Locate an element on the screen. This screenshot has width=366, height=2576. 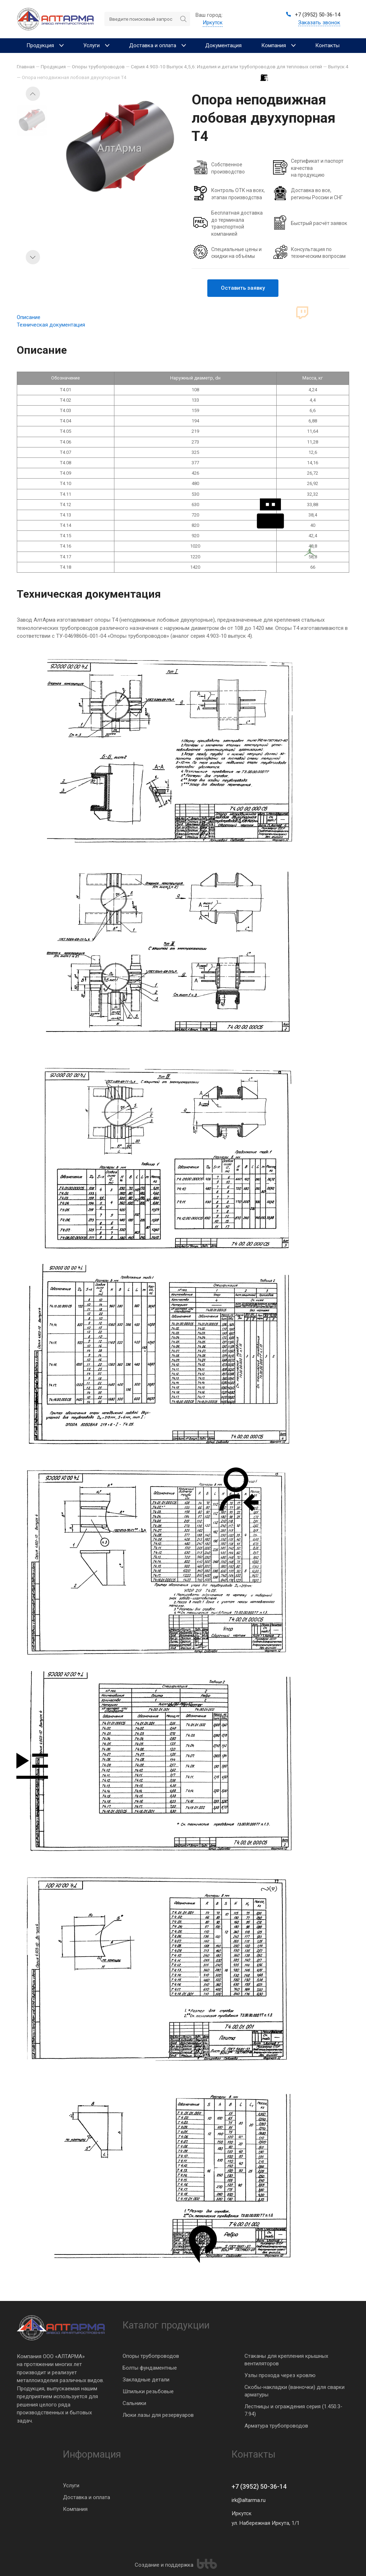
access USB flash drive contents is located at coordinates (270, 513).